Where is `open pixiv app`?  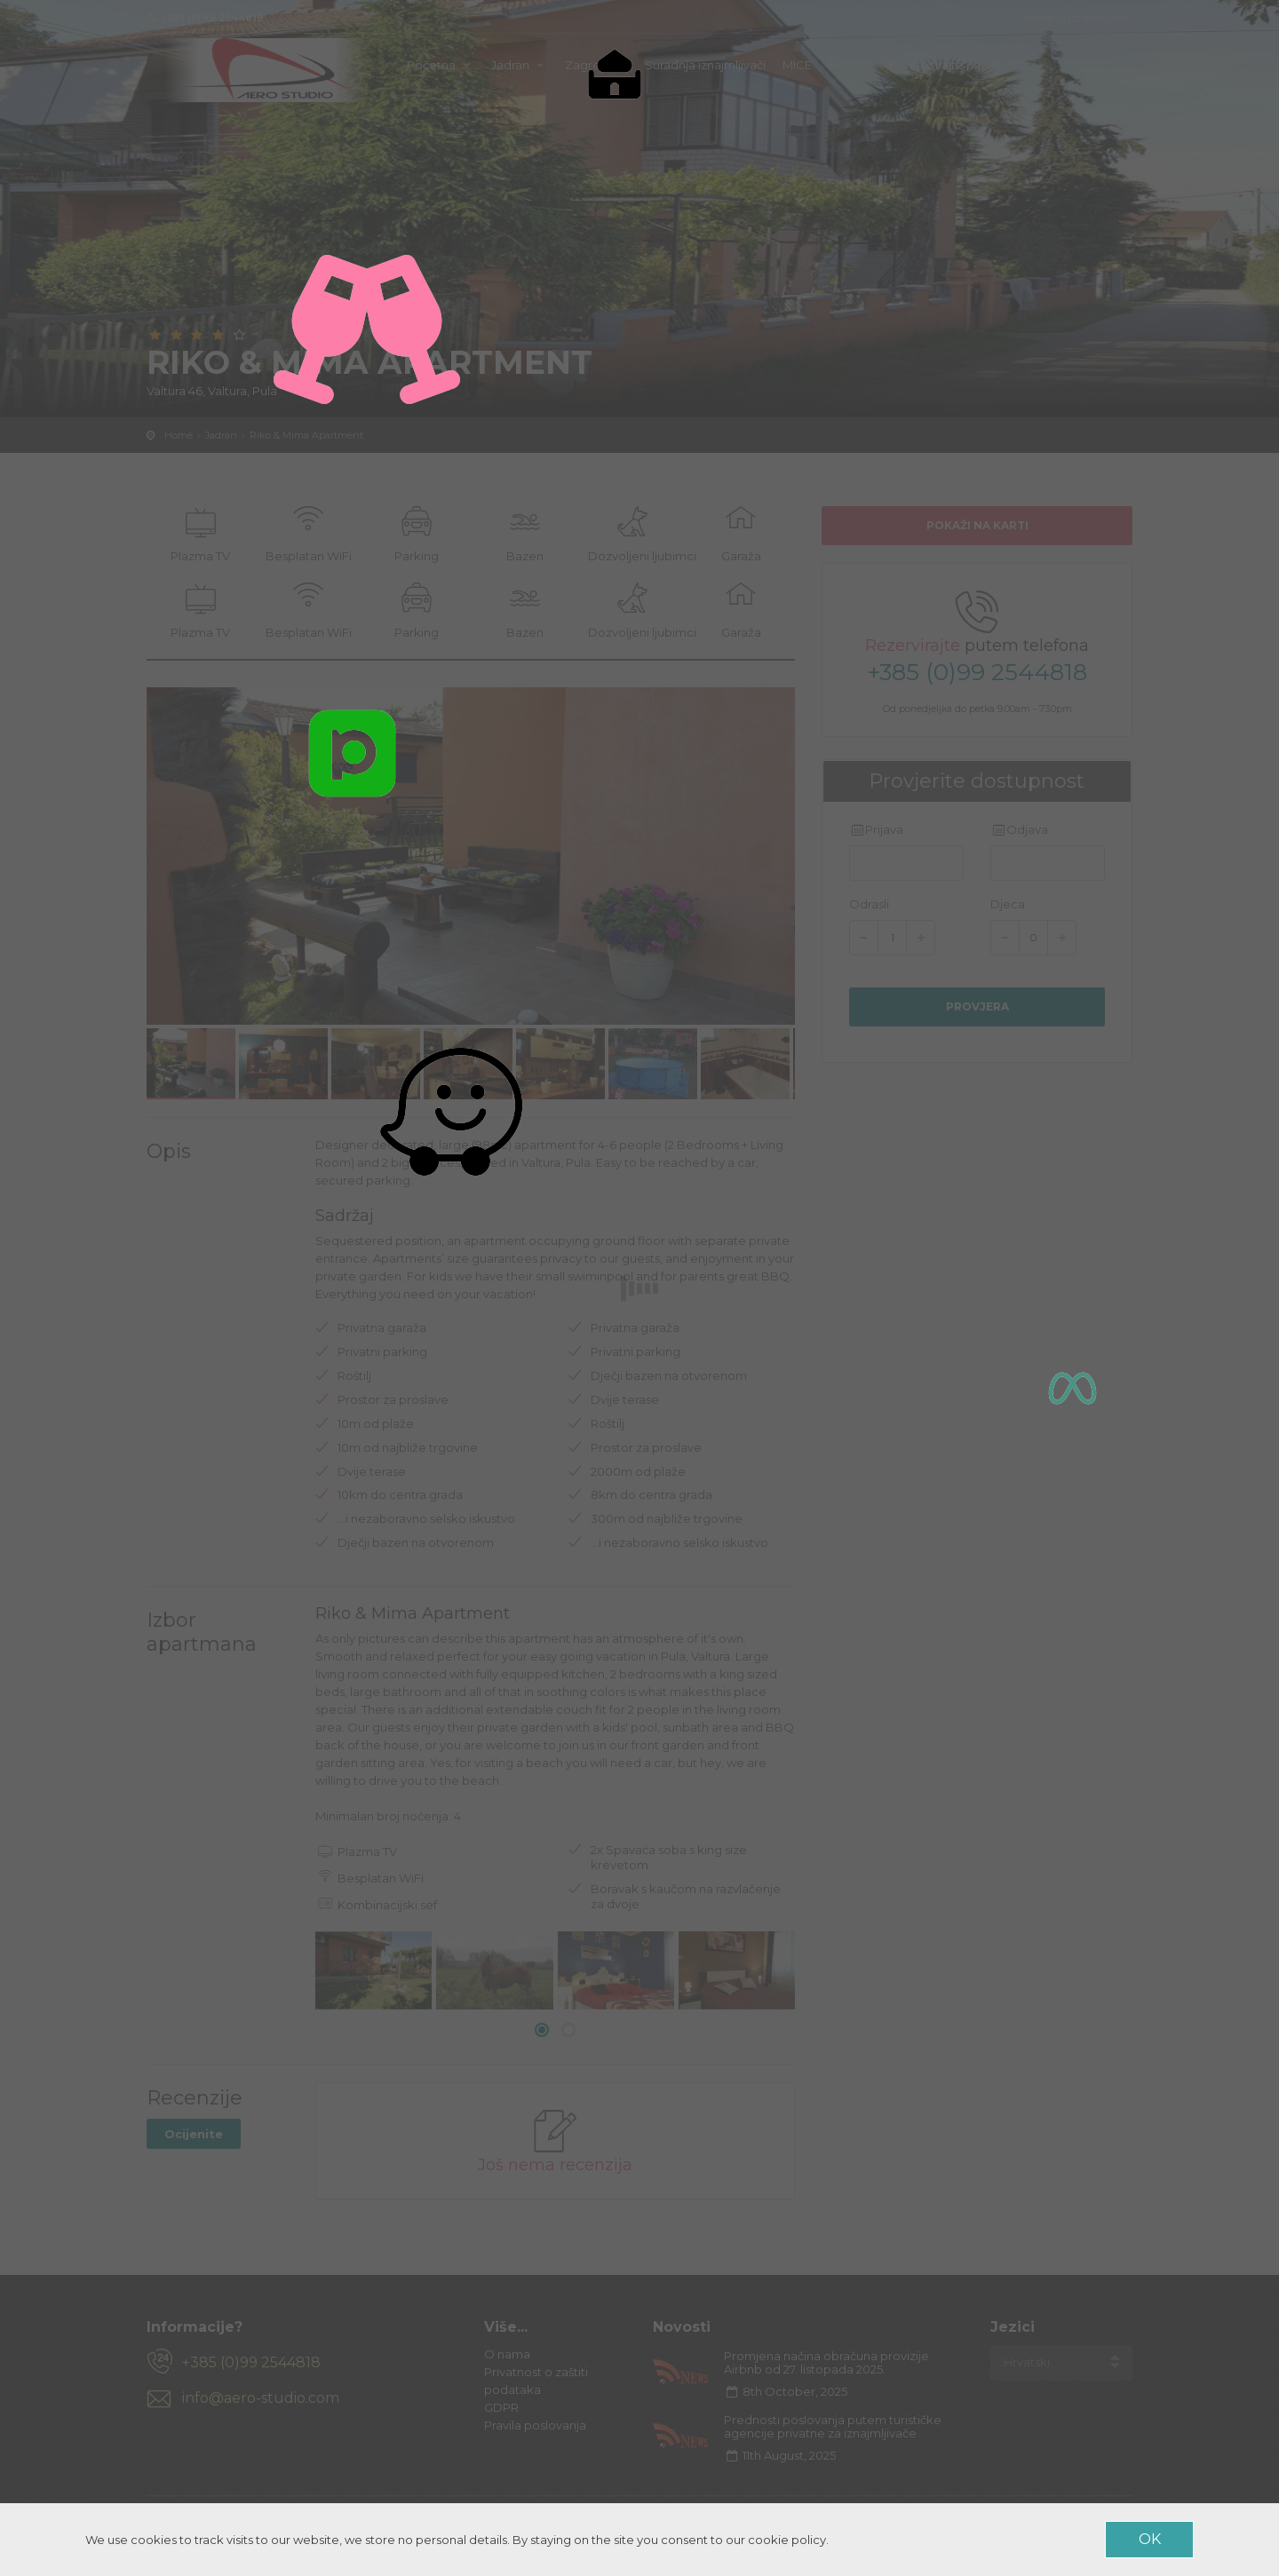
open pixiv app is located at coordinates (352, 753).